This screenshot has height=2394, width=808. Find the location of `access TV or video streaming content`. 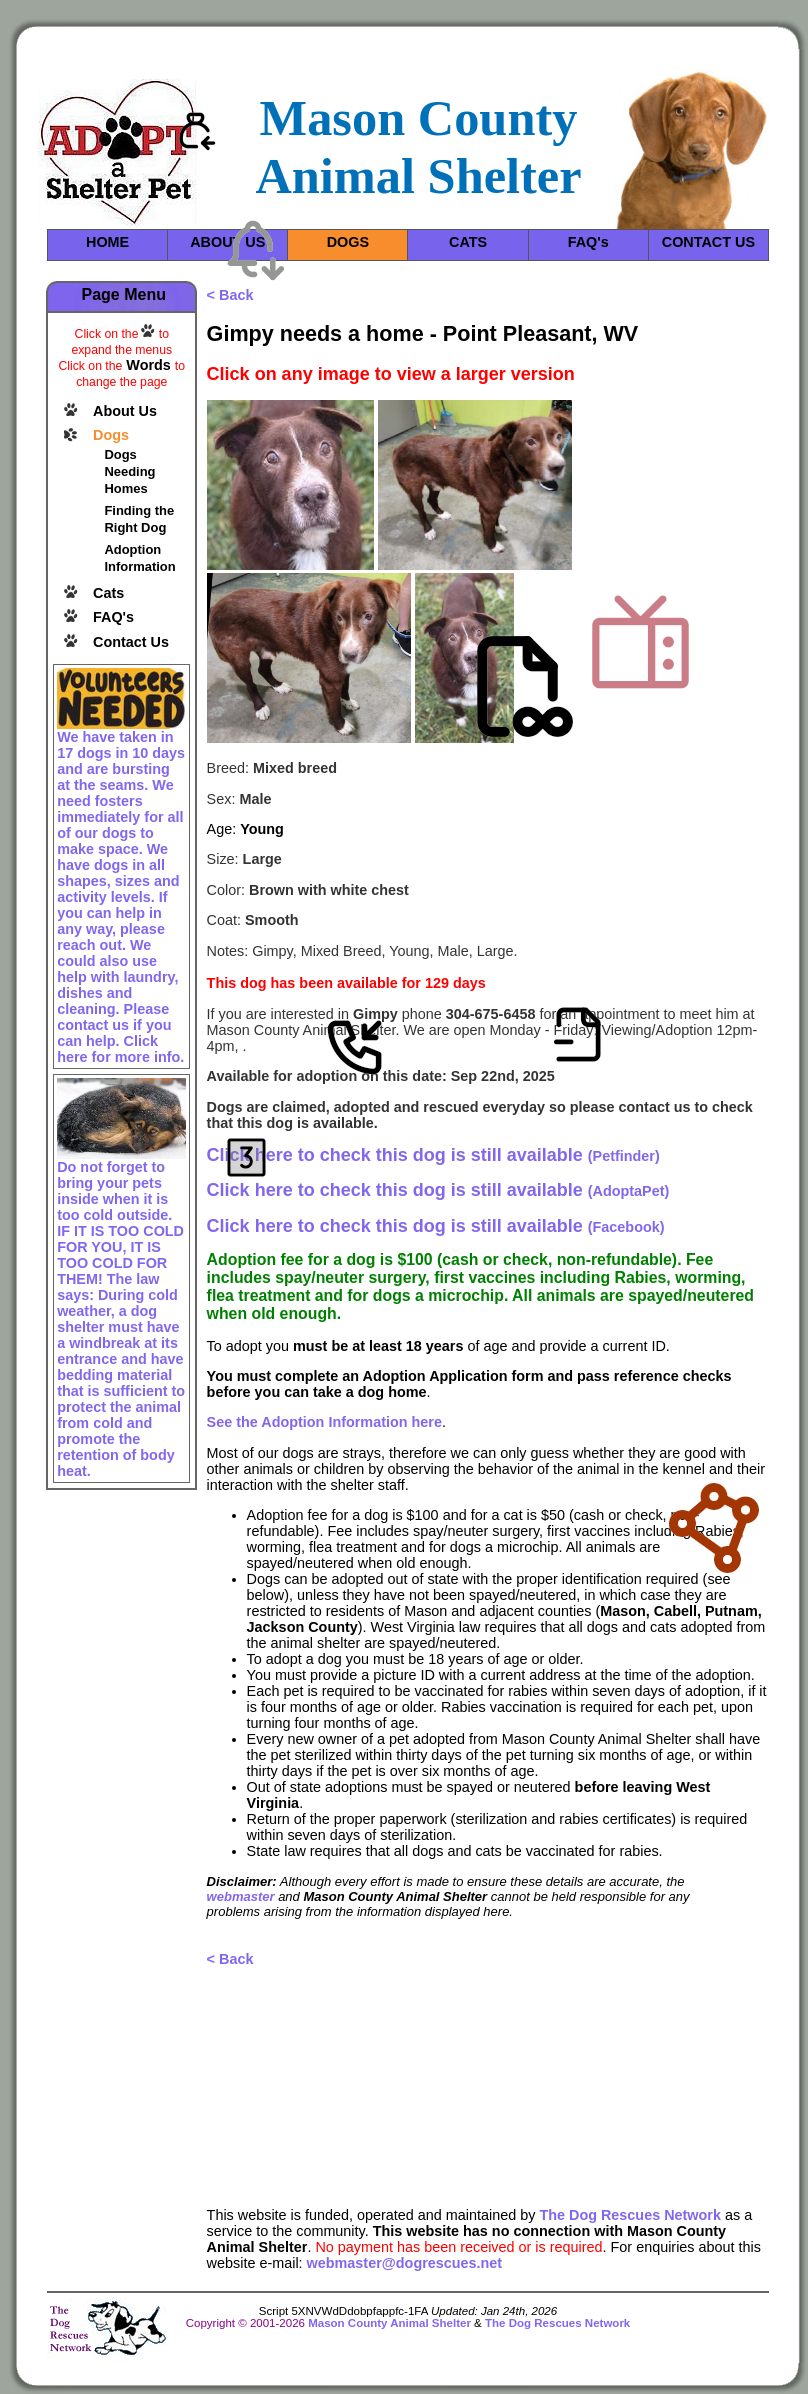

access TV or video streaming content is located at coordinates (640, 647).